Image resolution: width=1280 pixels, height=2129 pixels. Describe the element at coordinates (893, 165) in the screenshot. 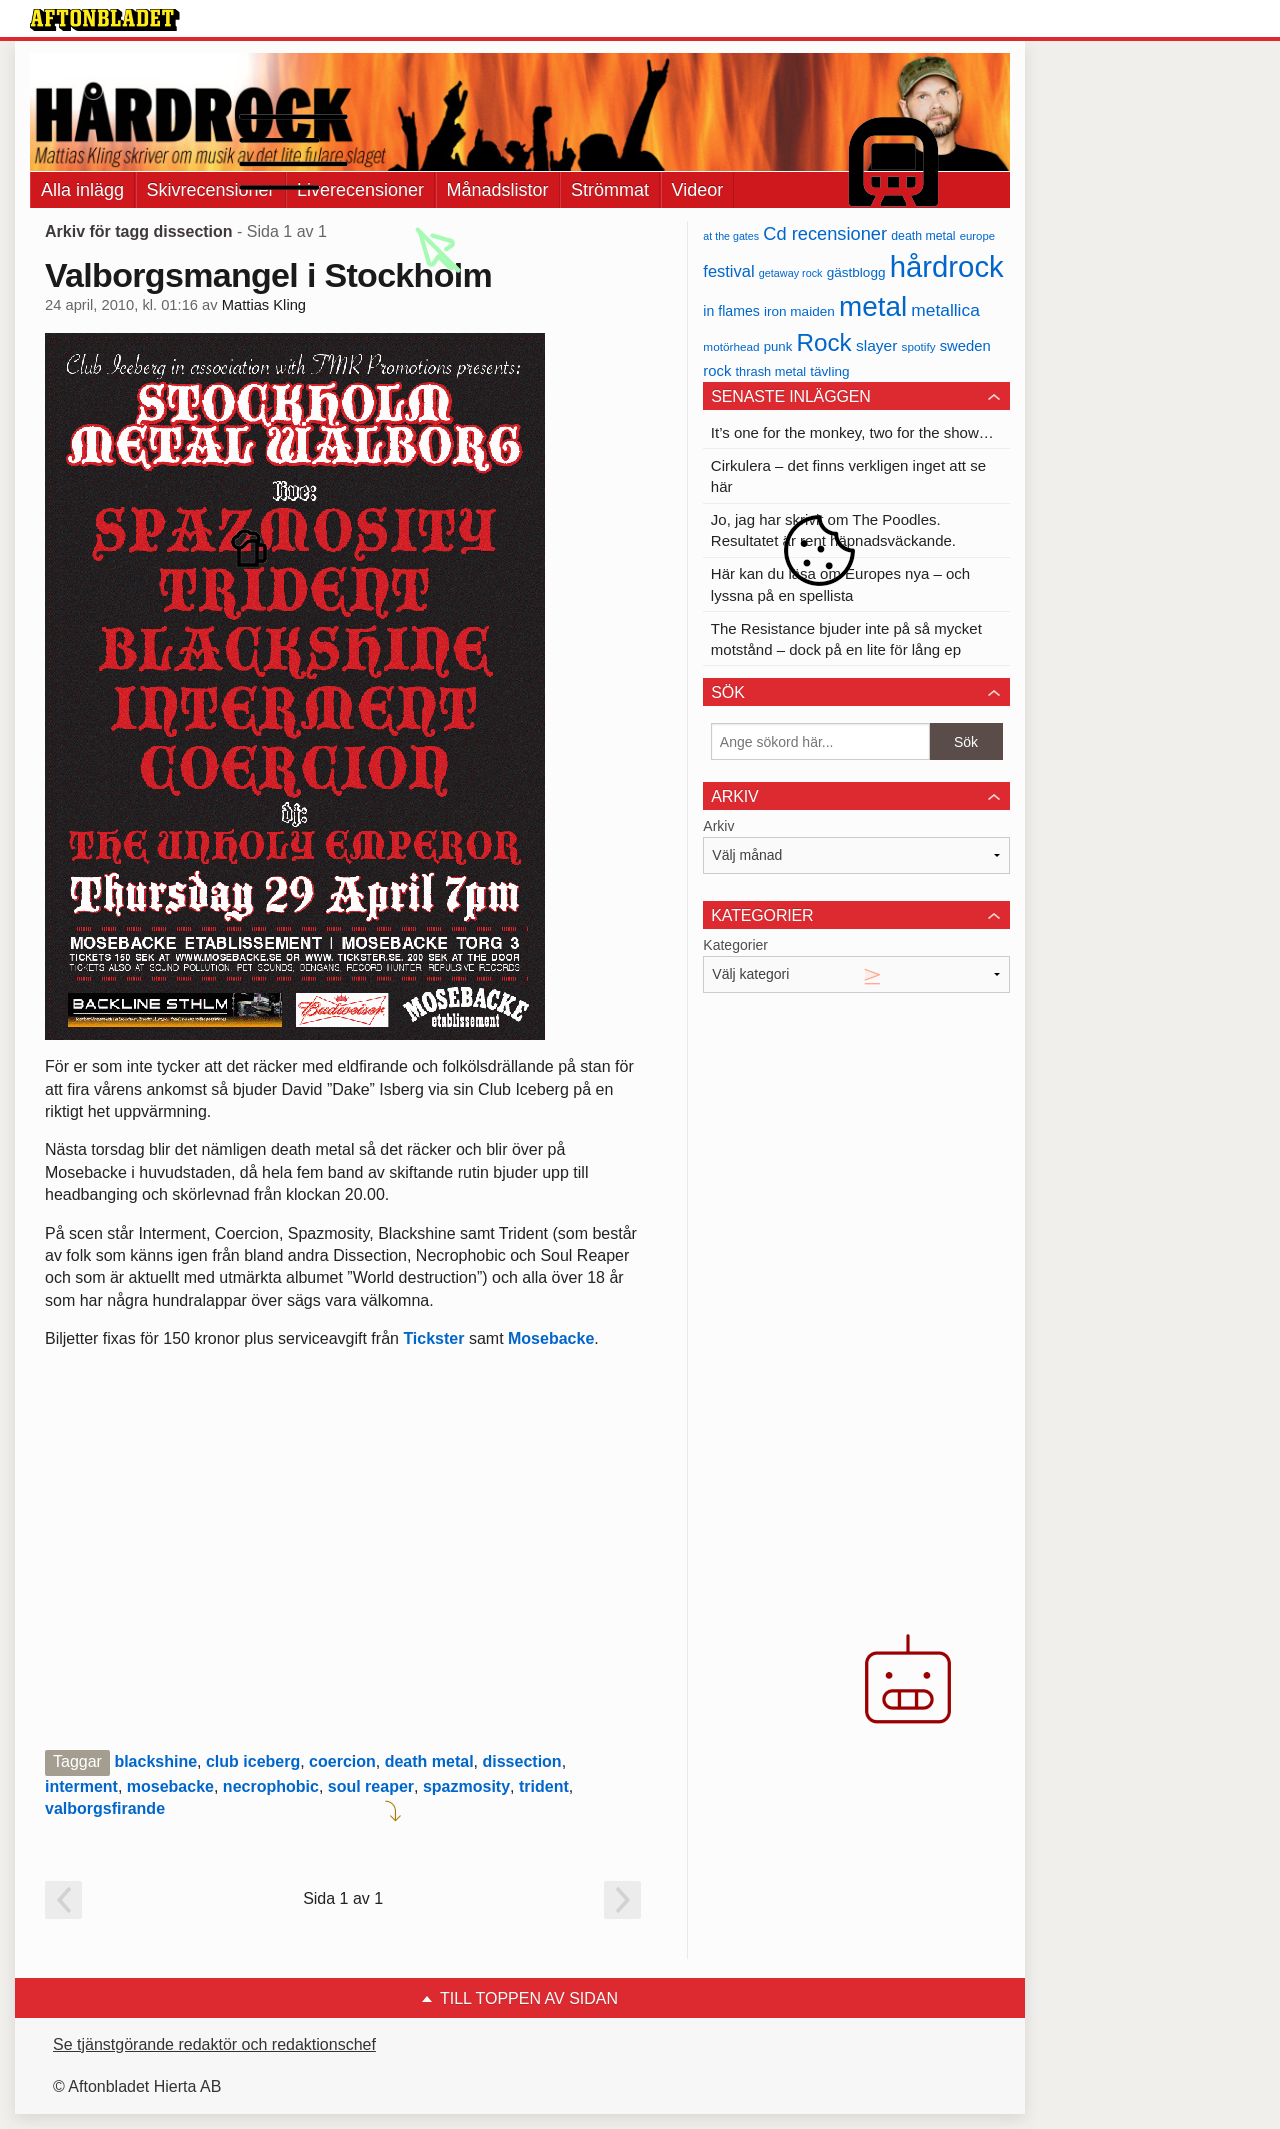

I see `access subway or metro transit information` at that location.